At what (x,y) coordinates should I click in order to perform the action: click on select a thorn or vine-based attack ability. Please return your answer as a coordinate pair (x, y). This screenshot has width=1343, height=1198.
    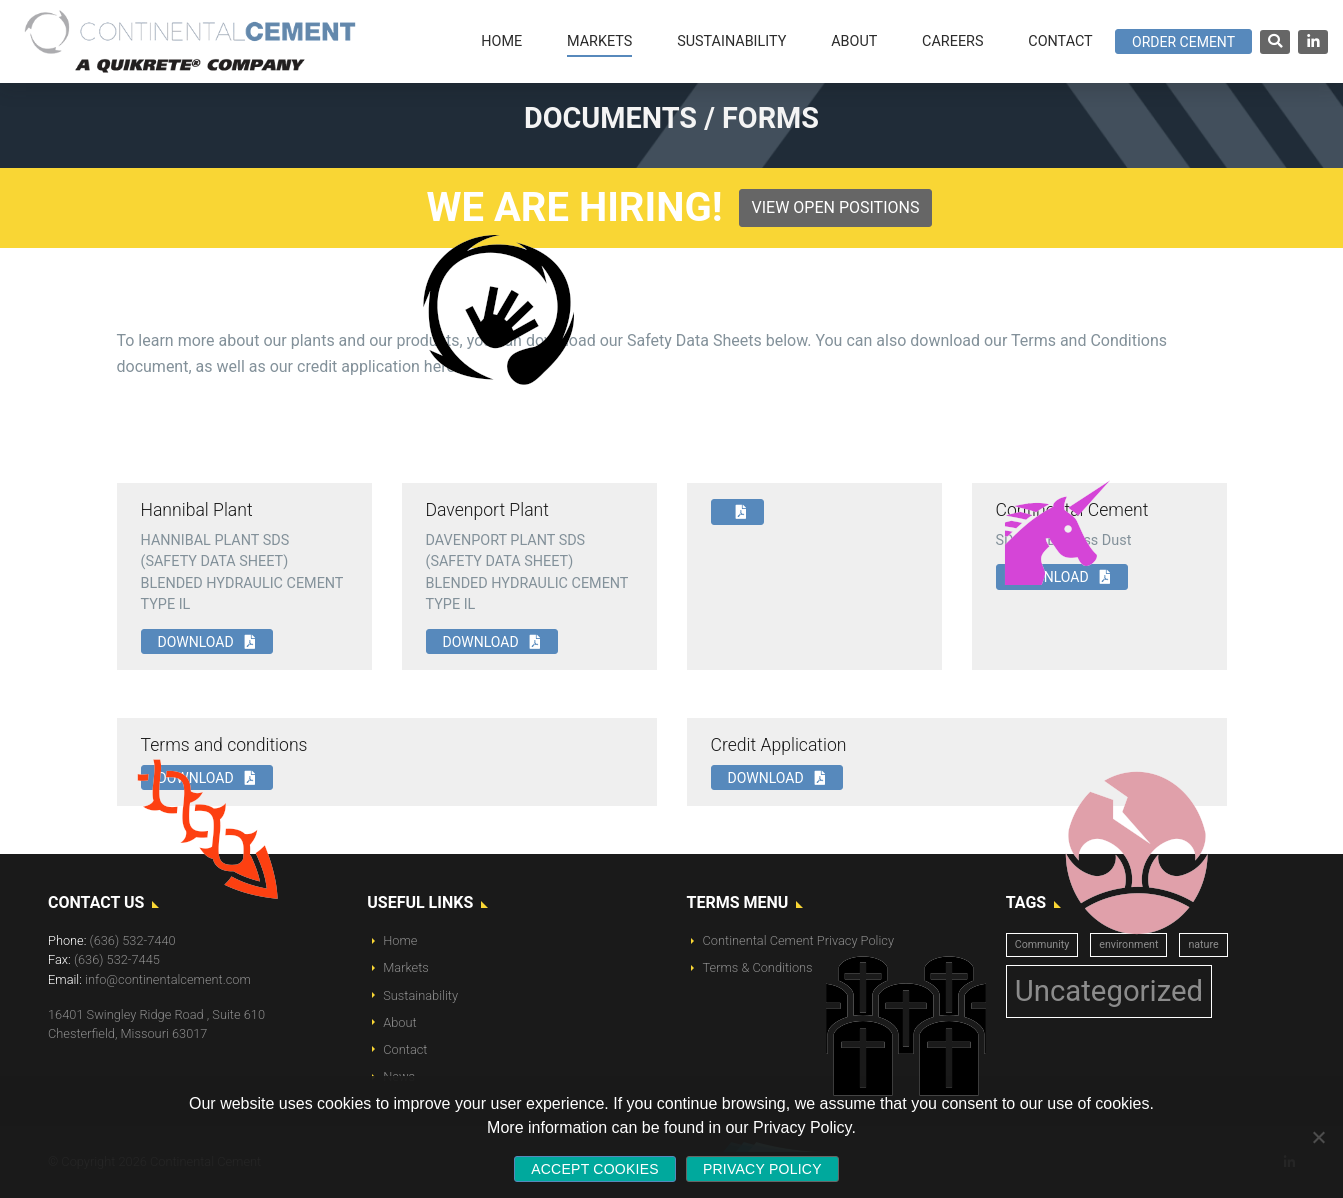
    Looking at the image, I should click on (207, 829).